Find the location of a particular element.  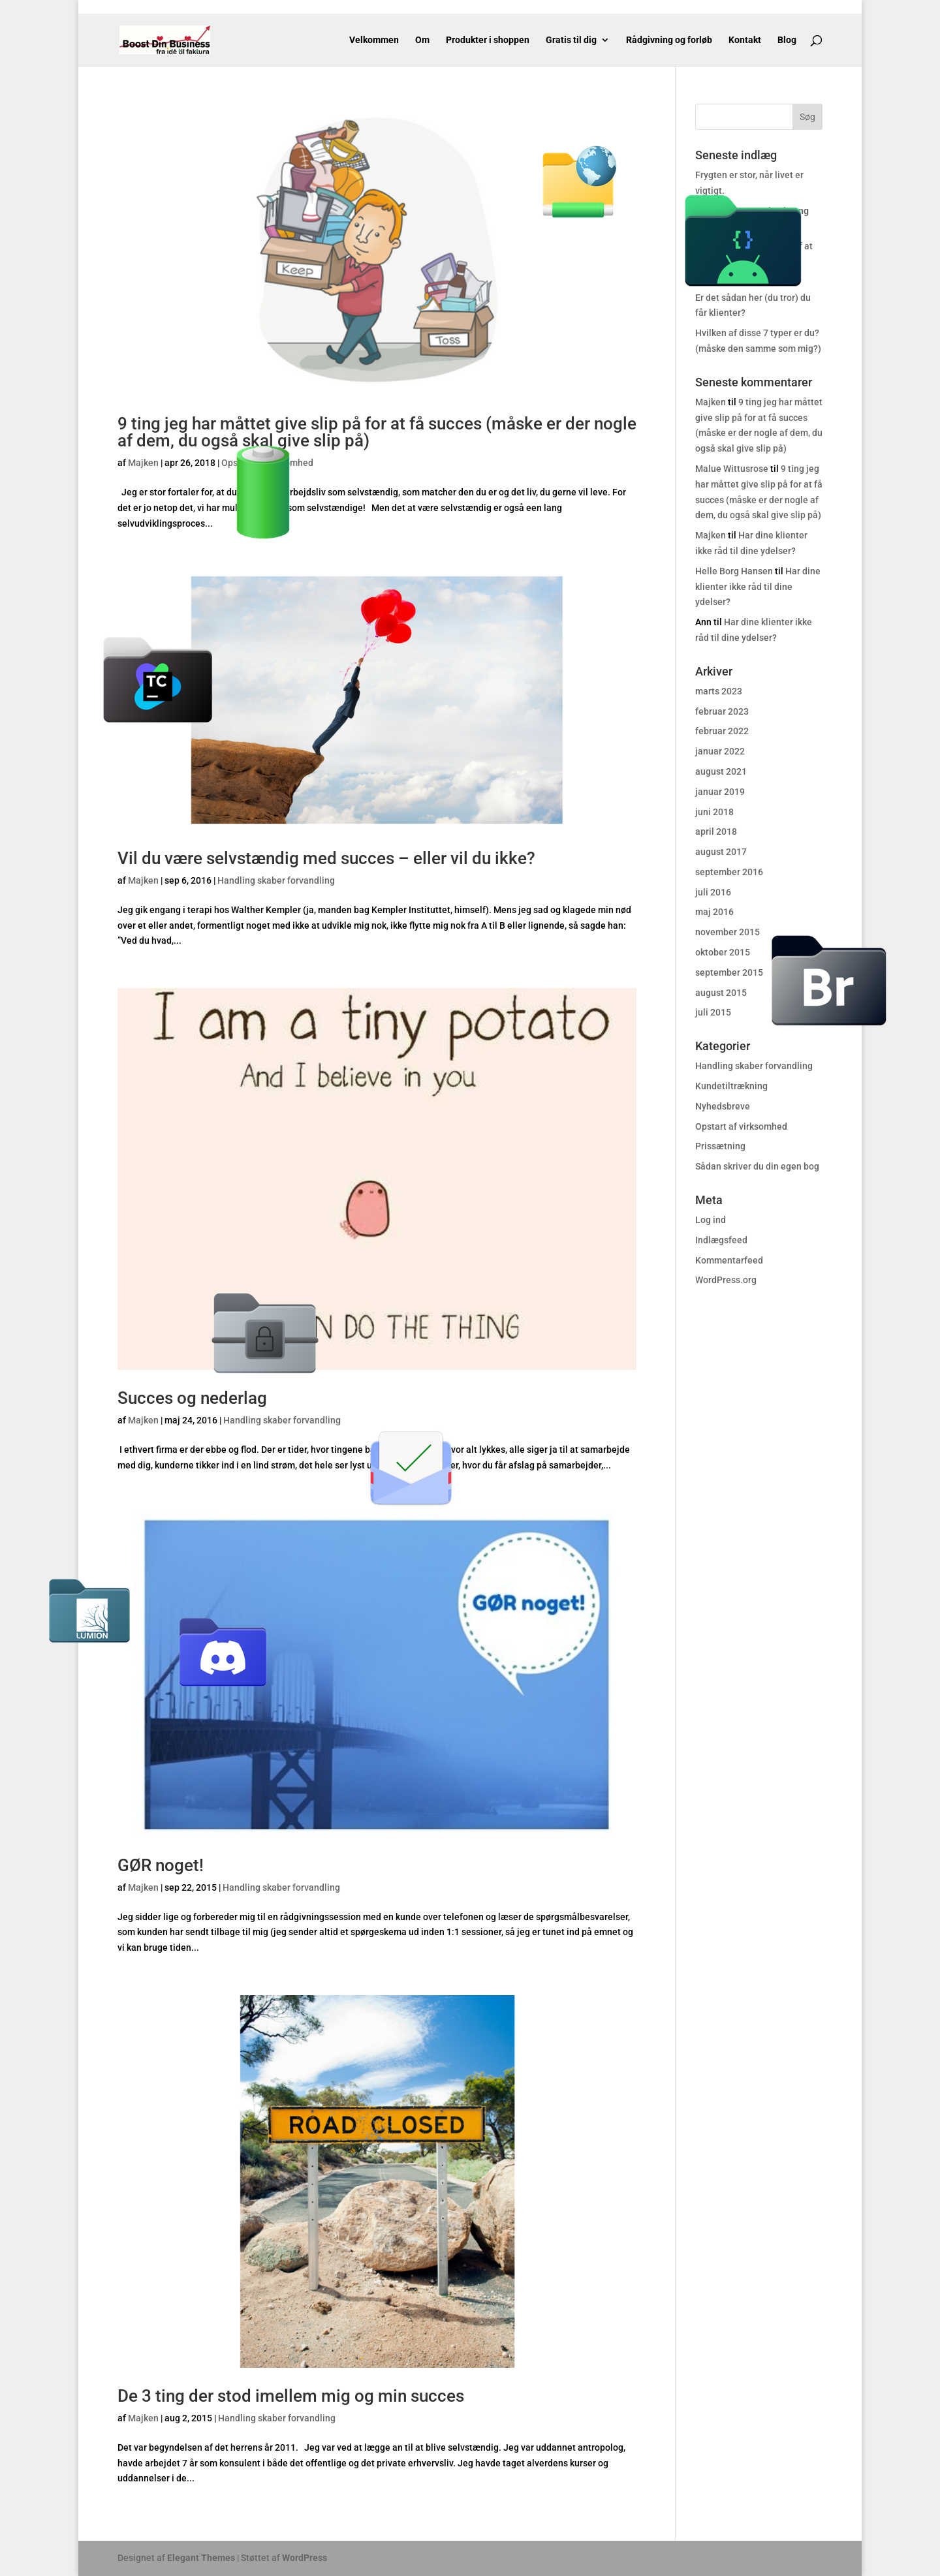

open android developer project files is located at coordinates (742, 243).